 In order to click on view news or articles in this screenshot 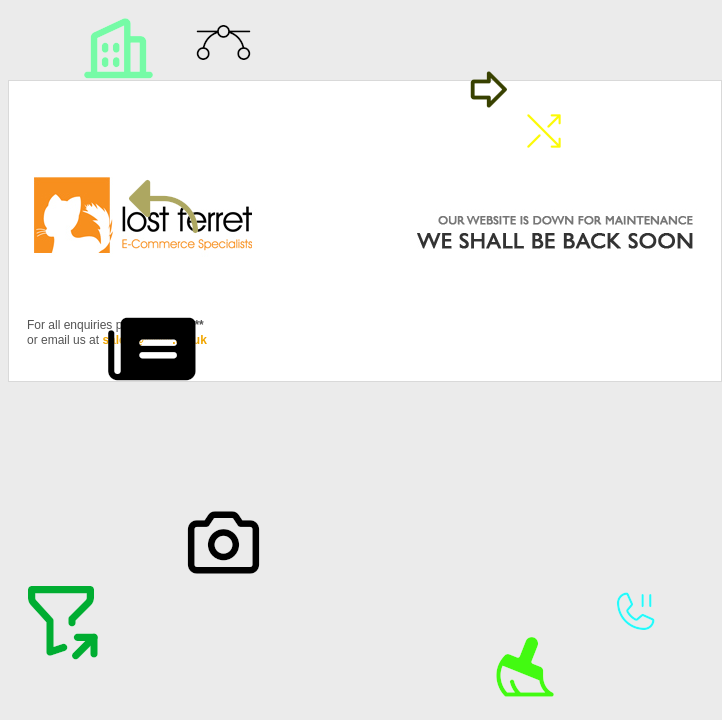, I will do `click(155, 349)`.